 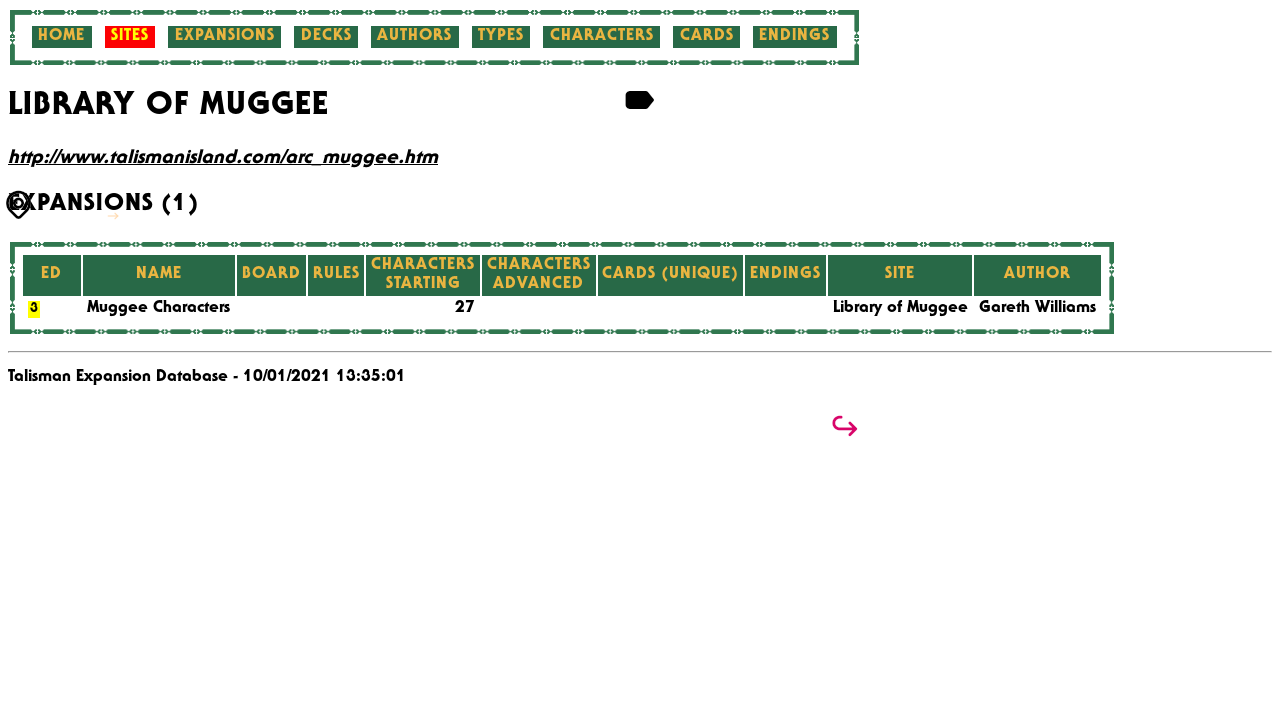 What do you see at coordinates (18, 204) in the screenshot?
I see `view or set a location on the map` at bounding box center [18, 204].